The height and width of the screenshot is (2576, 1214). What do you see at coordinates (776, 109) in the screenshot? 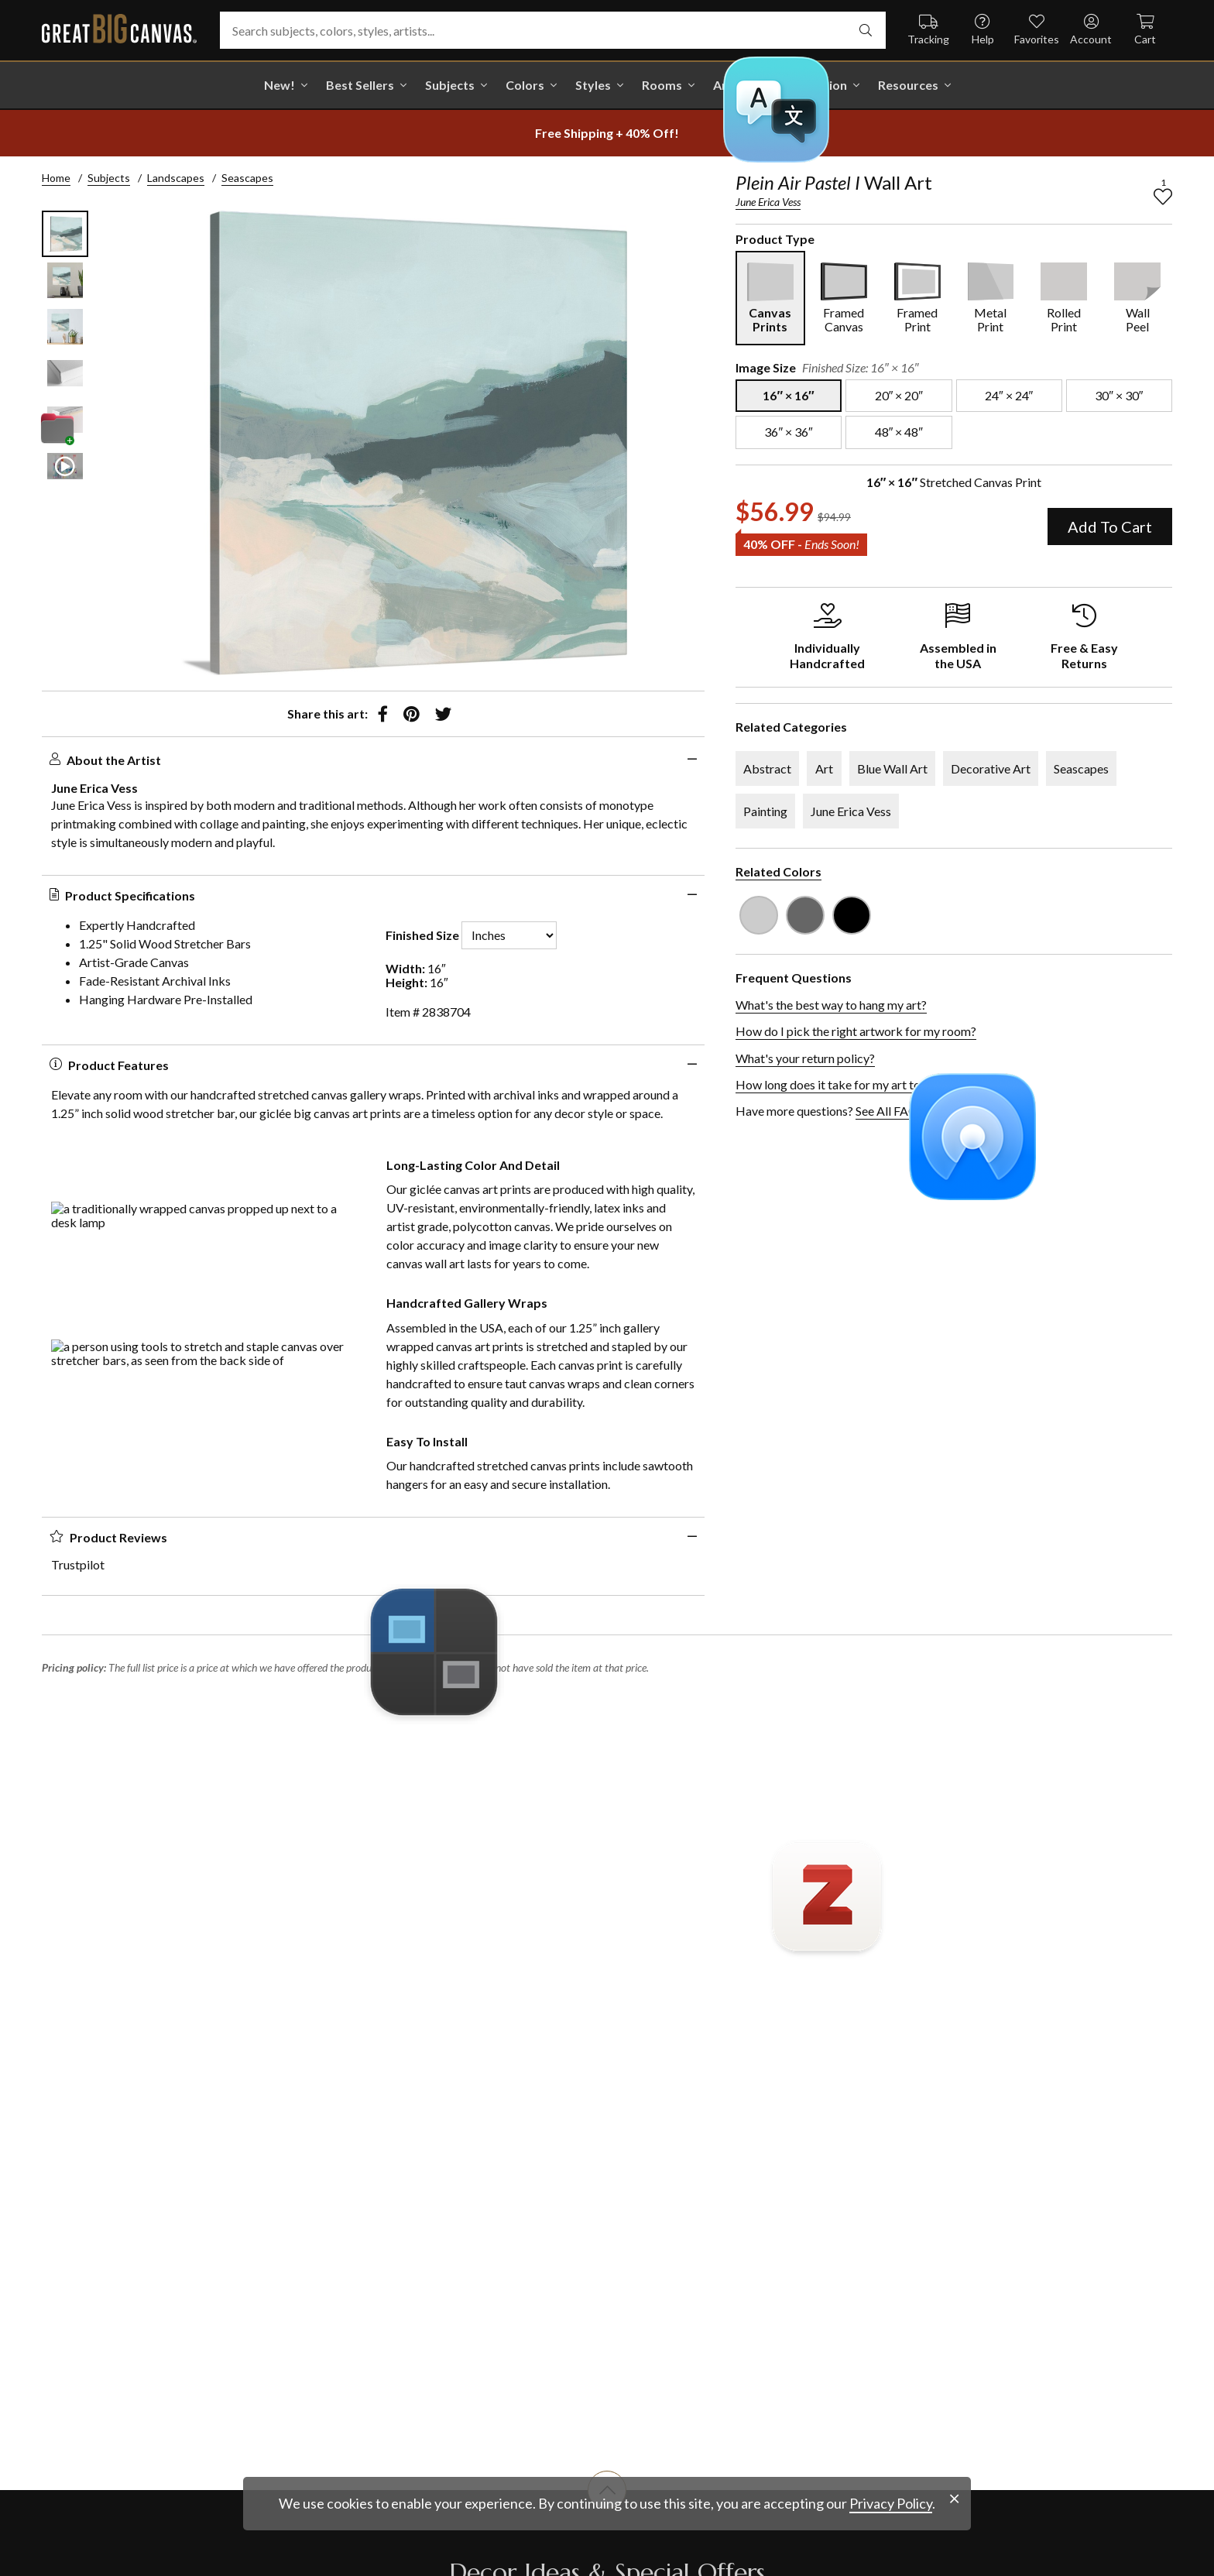
I see `open the translate app` at bounding box center [776, 109].